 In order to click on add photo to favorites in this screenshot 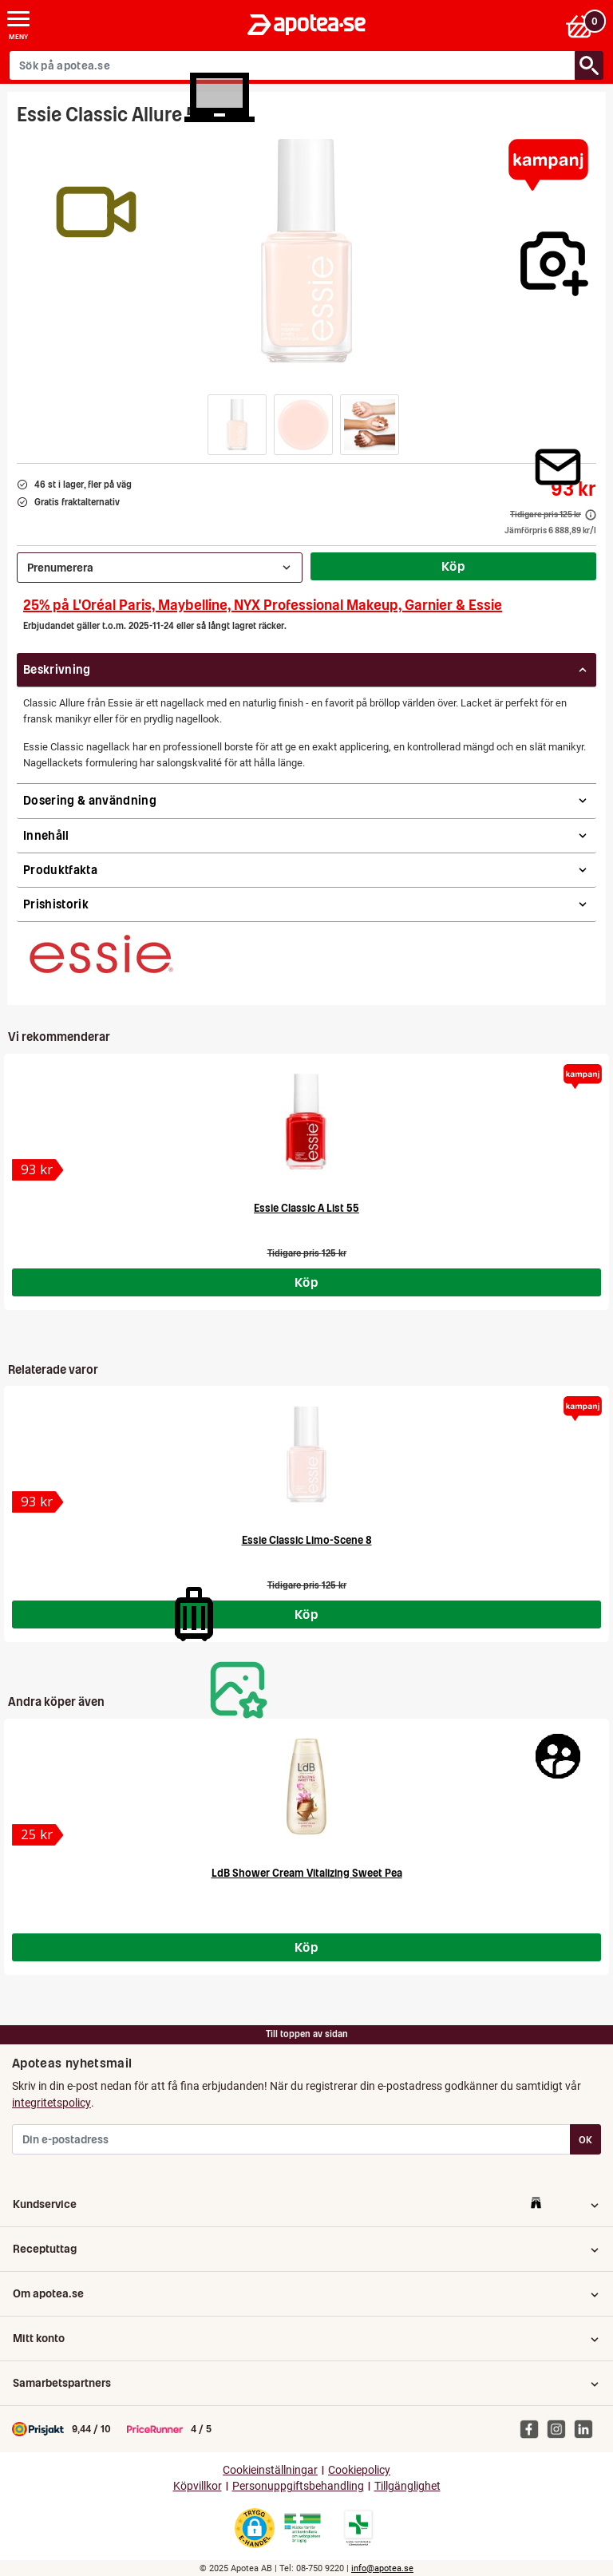, I will do `click(237, 1688)`.